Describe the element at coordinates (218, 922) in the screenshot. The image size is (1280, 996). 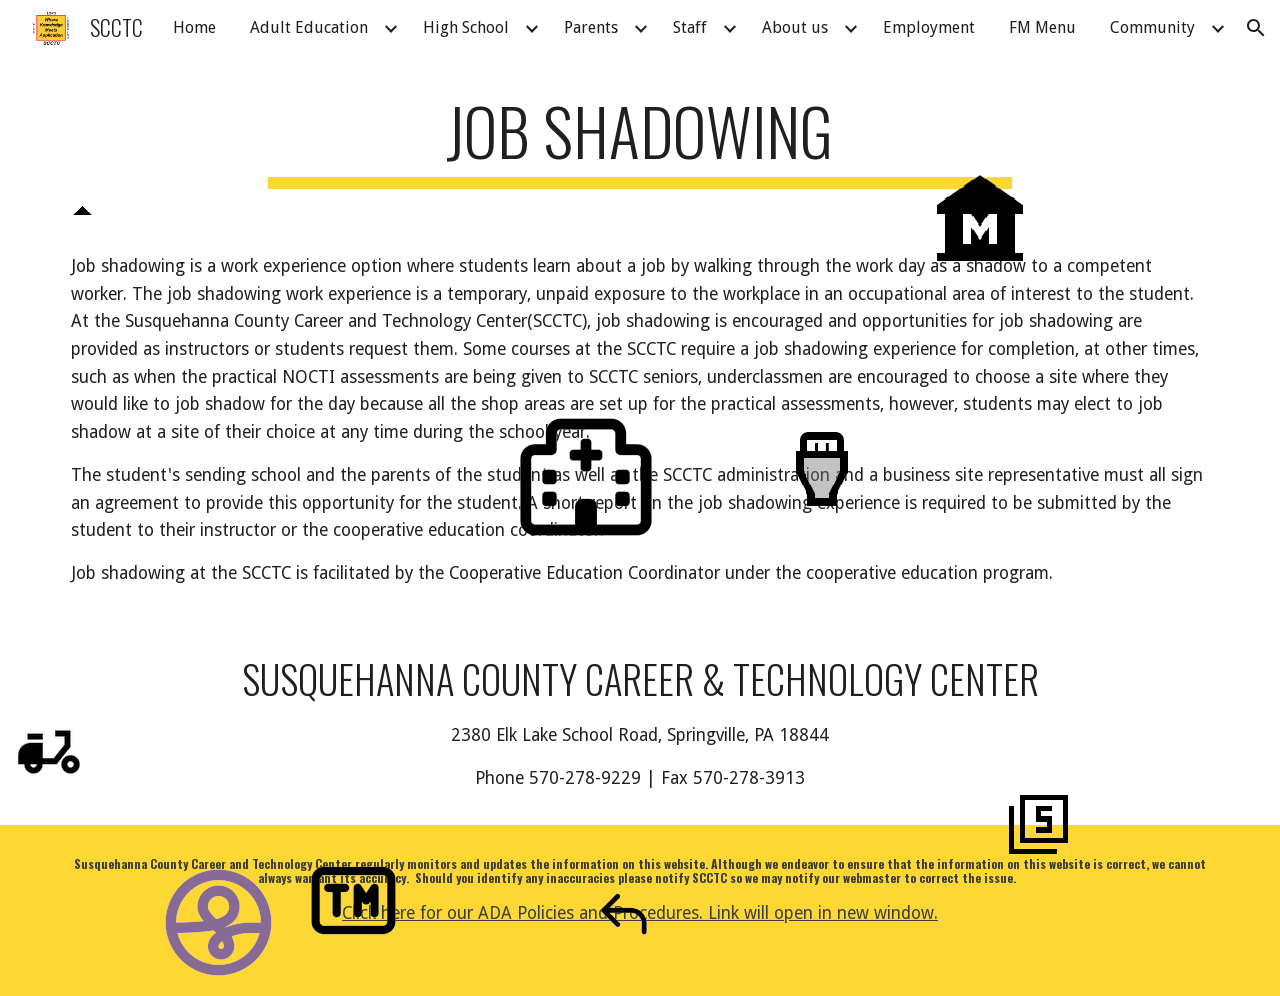
I see `visit couchsurfing website or app` at that location.